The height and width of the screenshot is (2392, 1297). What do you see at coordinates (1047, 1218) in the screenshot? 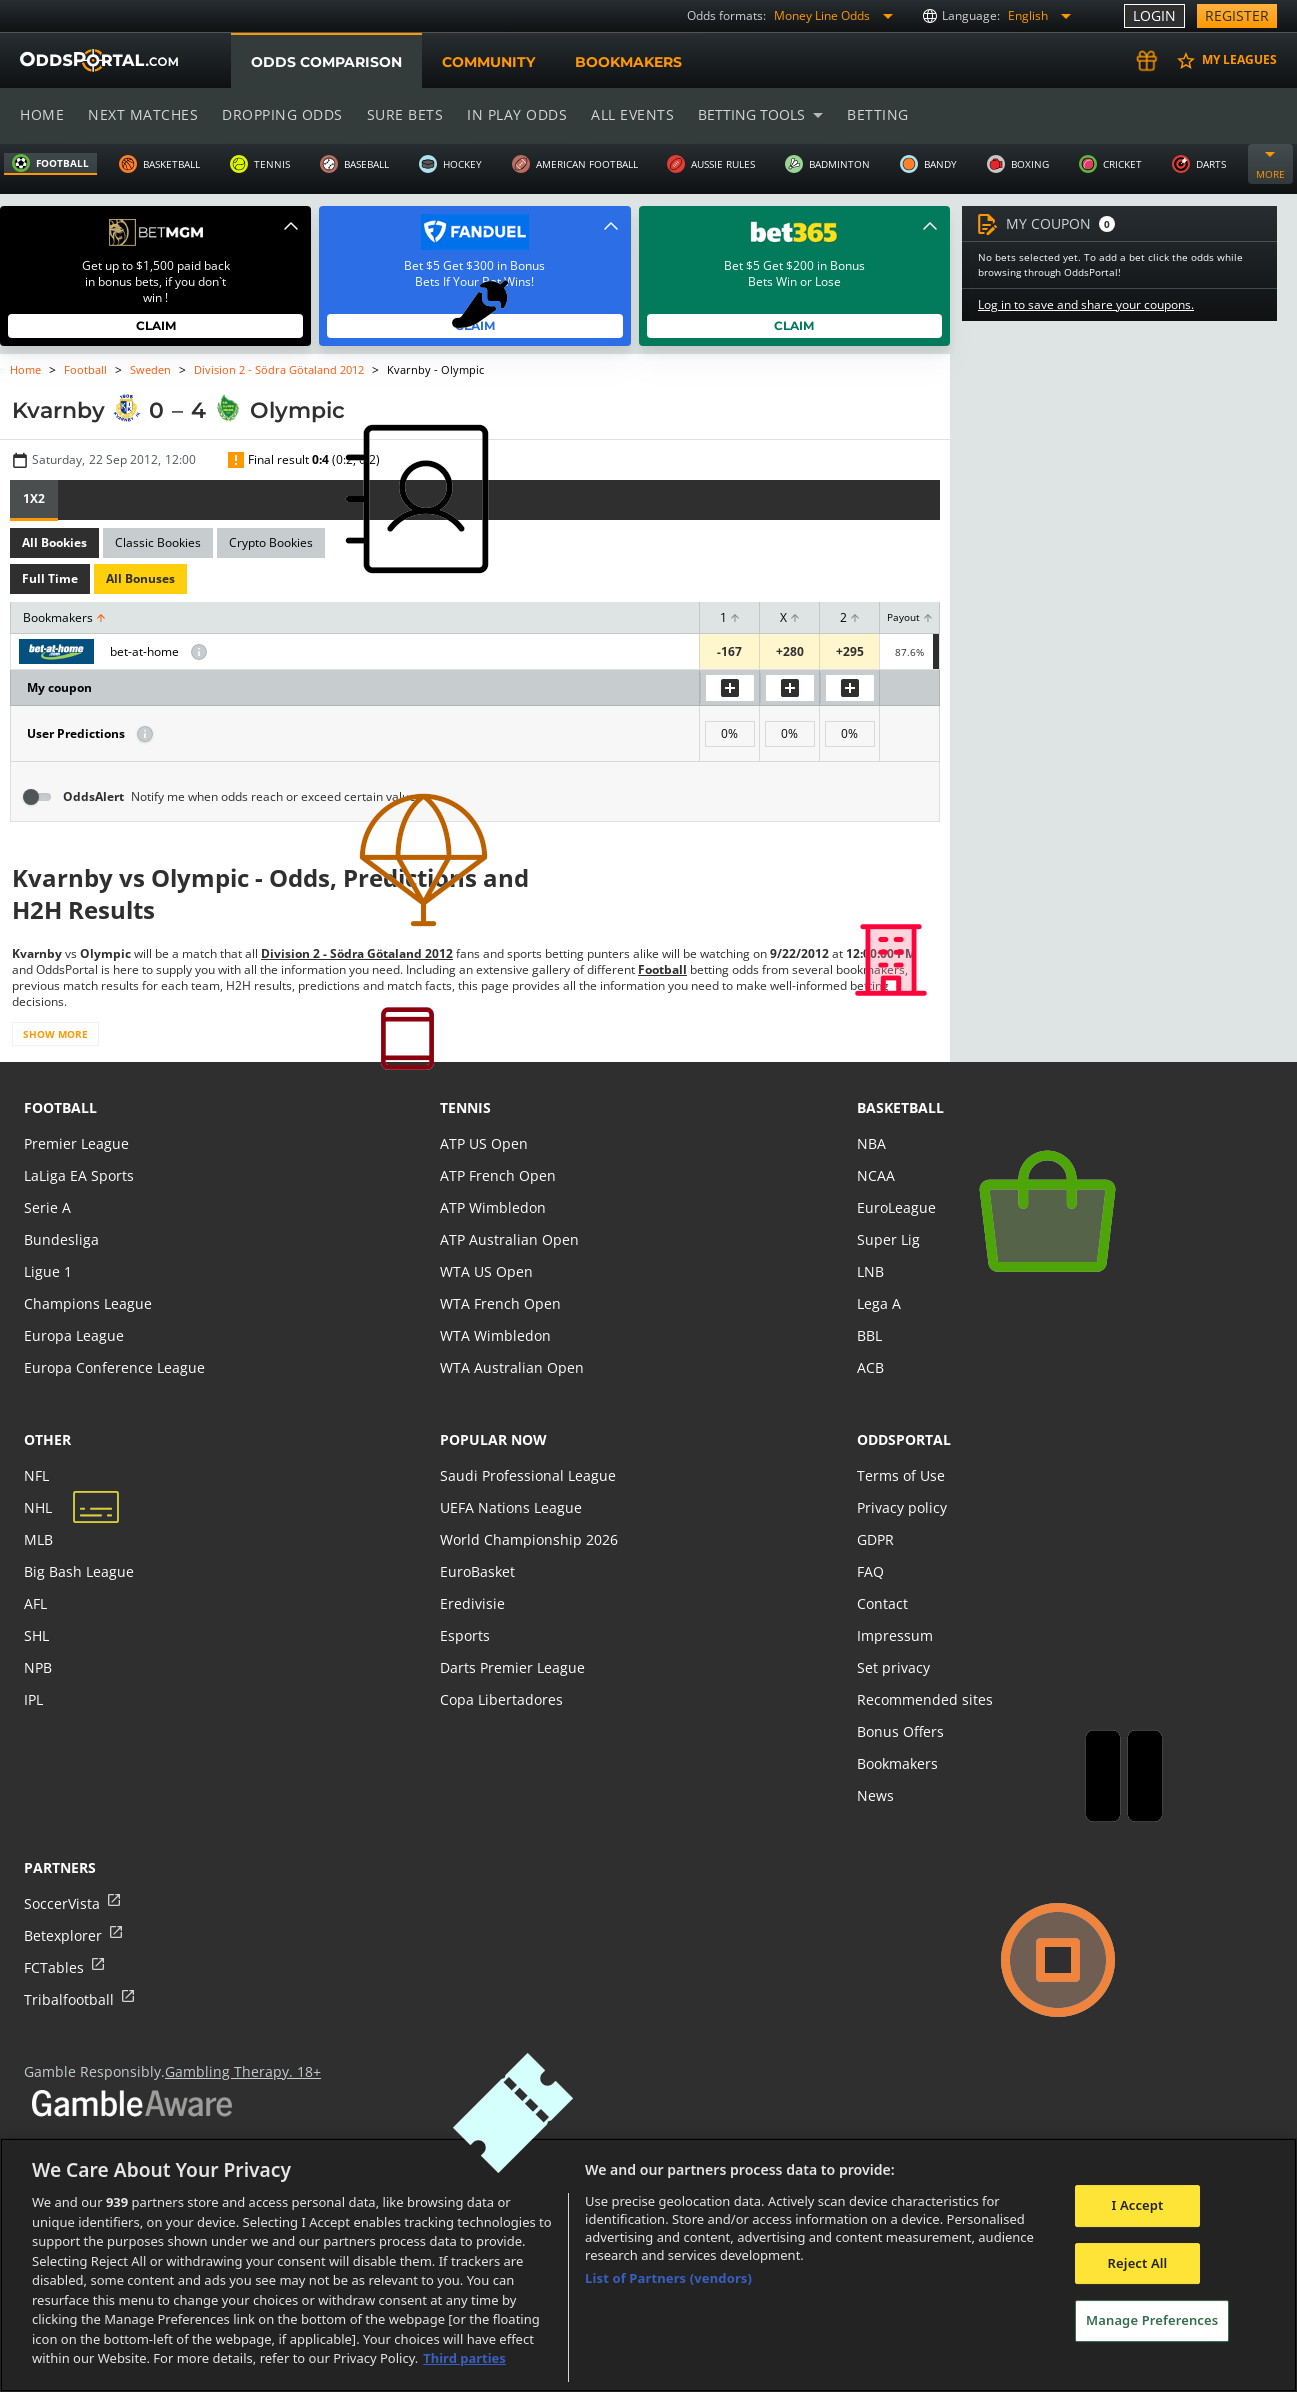
I see `view your shopping bag` at bounding box center [1047, 1218].